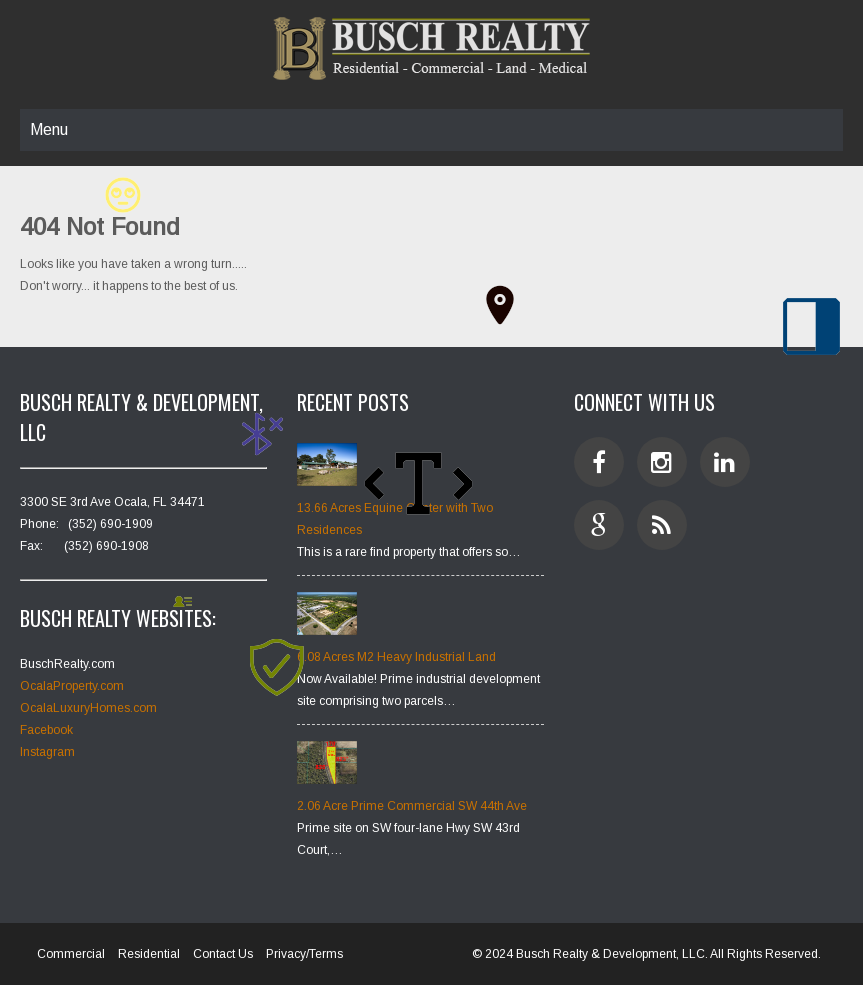 The height and width of the screenshot is (985, 863). I want to click on represents a function or method parameter, so click(418, 483).